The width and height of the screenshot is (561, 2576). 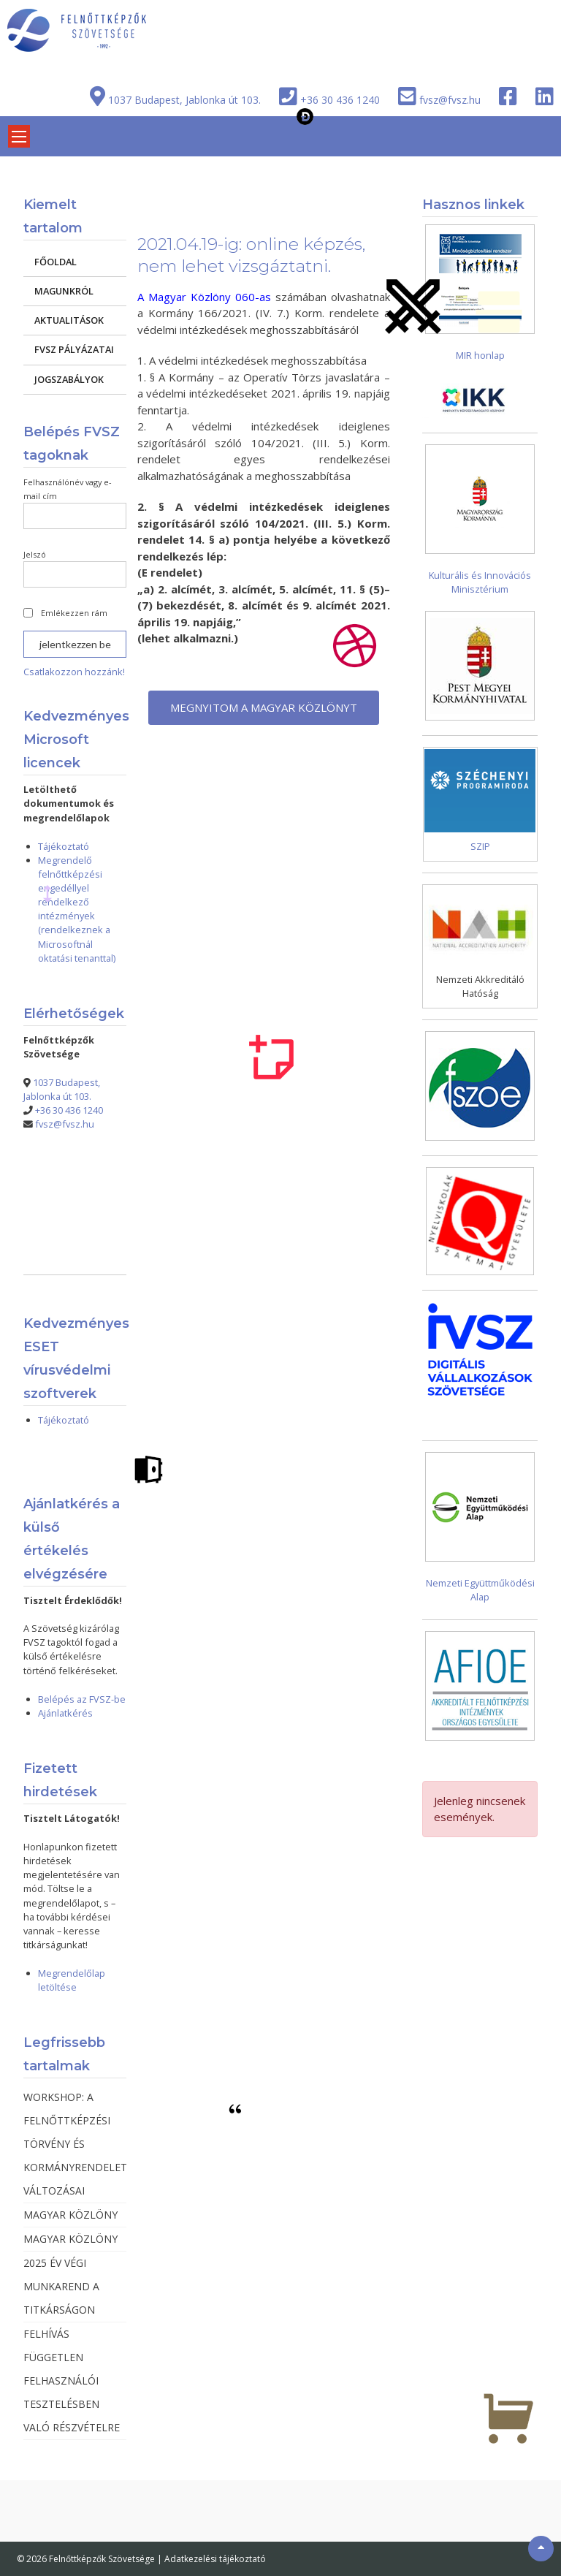 I want to click on access secure storage or vault, so click(x=148, y=1470).